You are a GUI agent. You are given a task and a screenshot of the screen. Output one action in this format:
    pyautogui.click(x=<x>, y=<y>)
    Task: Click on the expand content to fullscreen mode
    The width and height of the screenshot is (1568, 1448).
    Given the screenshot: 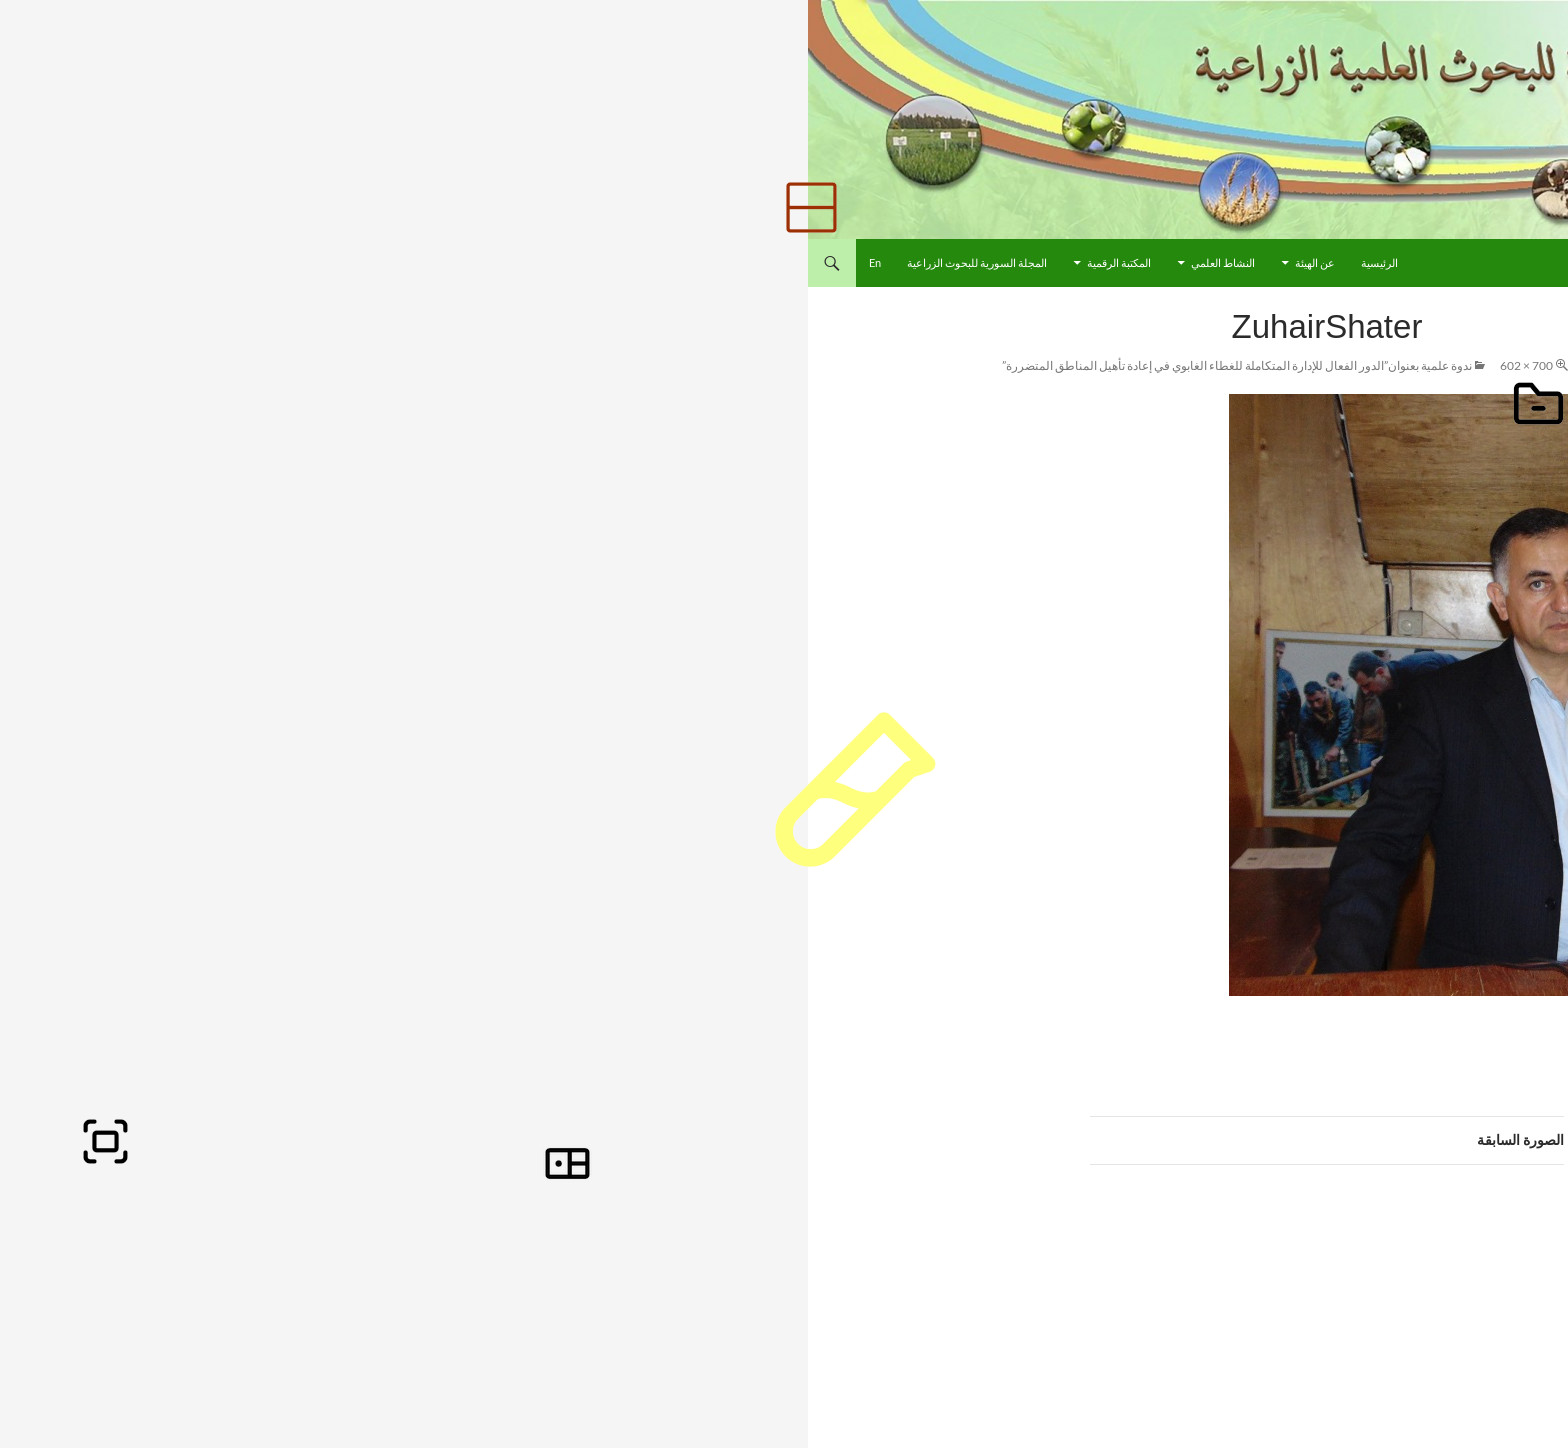 What is the action you would take?
    pyautogui.click(x=105, y=1141)
    